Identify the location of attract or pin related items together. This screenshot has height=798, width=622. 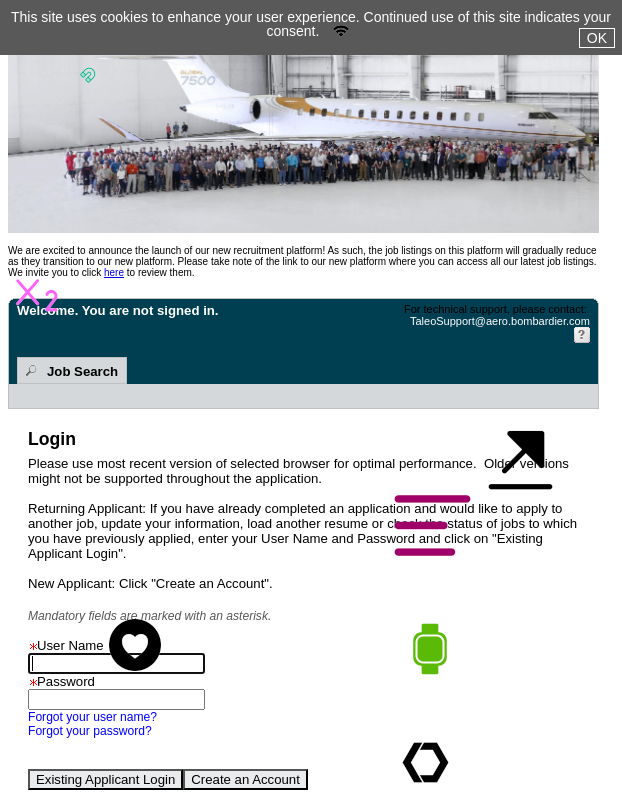
(88, 75).